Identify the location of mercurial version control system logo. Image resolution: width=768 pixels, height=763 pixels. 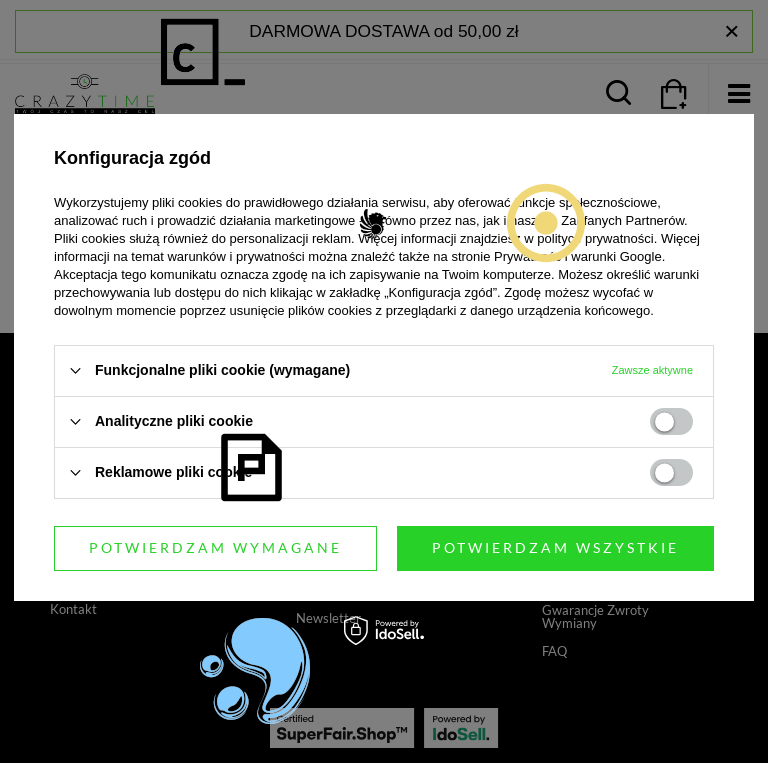
(255, 671).